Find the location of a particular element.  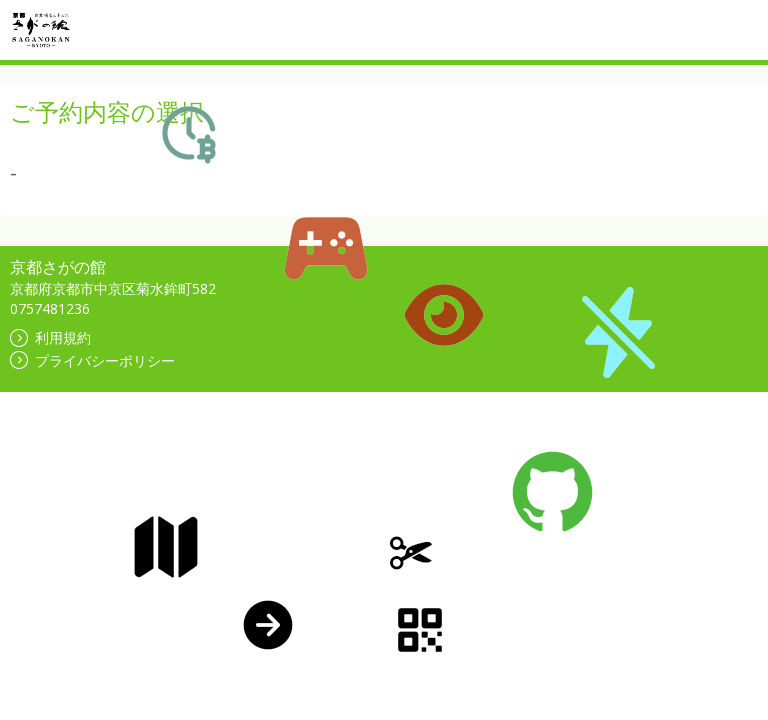

view project on GitHub is located at coordinates (552, 491).